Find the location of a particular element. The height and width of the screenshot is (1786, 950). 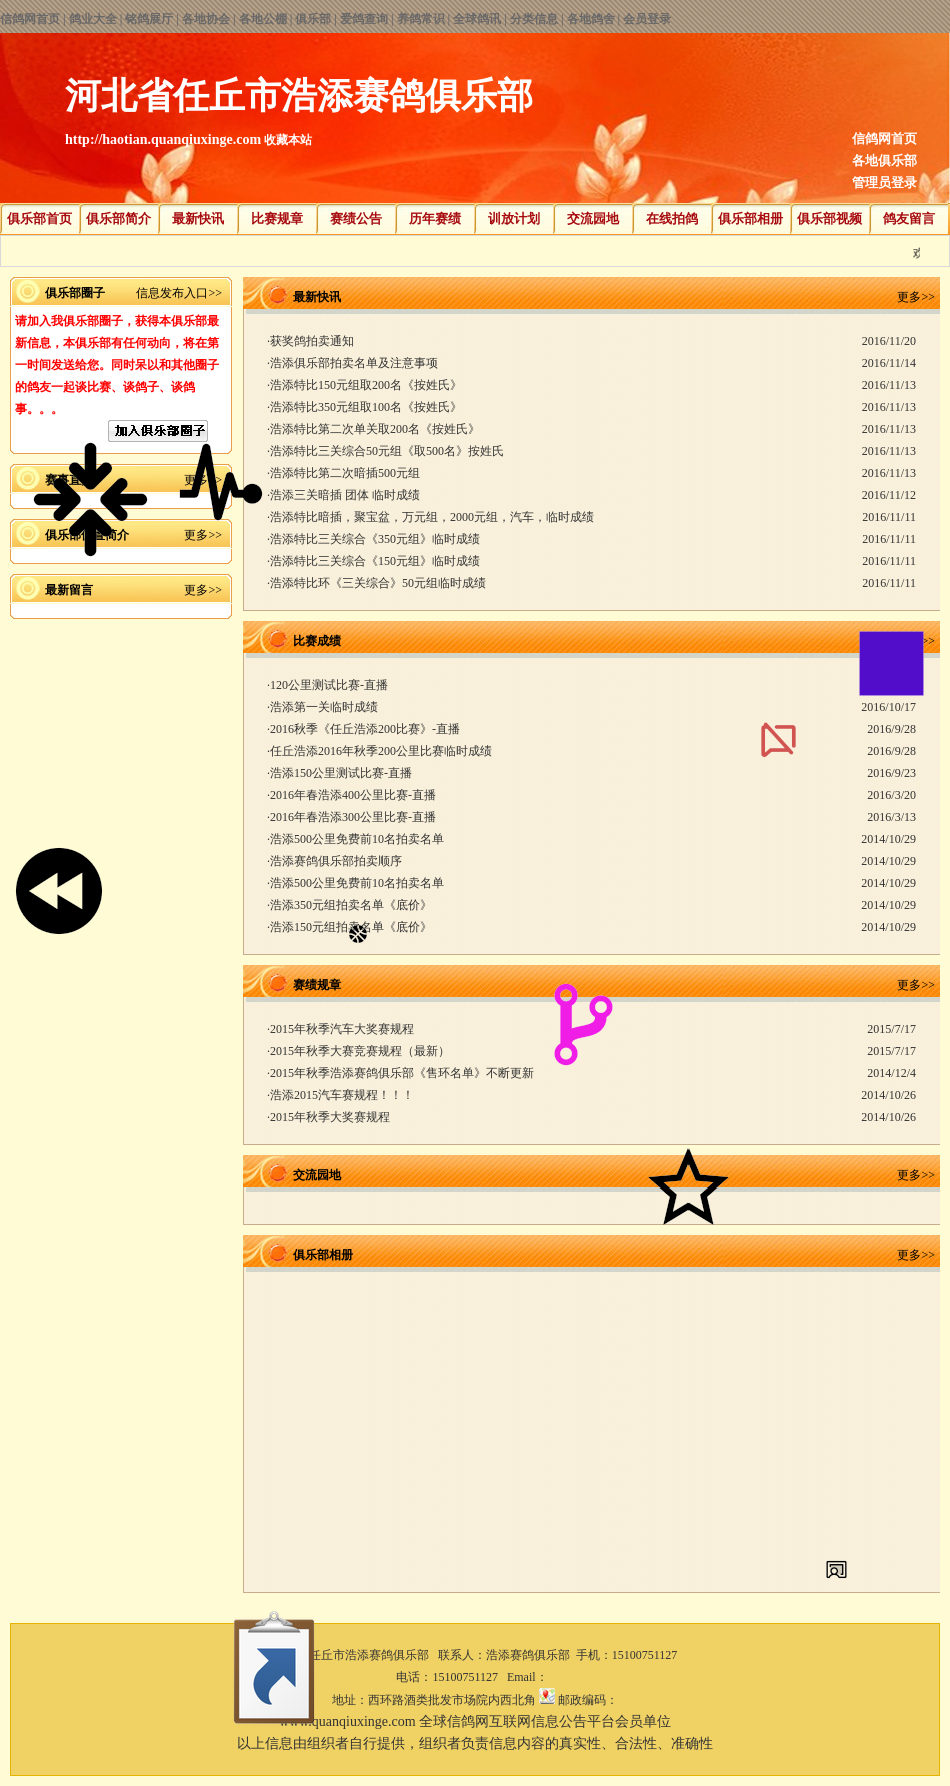

stop media playback is located at coordinates (891, 663).